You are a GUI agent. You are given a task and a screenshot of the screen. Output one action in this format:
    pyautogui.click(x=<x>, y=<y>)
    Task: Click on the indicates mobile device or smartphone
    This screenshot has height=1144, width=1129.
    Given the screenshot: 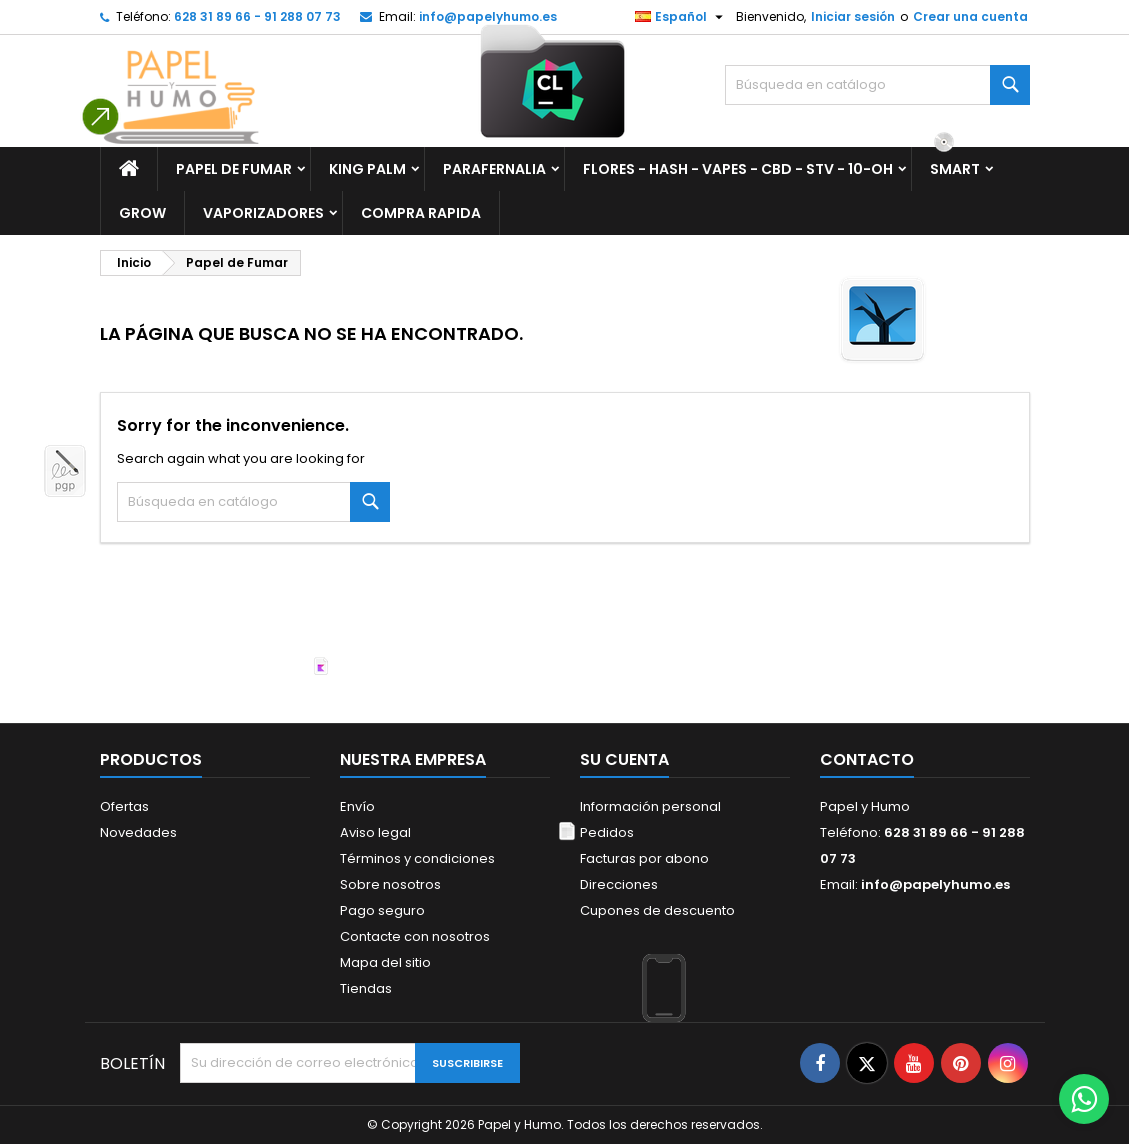 What is the action you would take?
    pyautogui.click(x=664, y=988)
    